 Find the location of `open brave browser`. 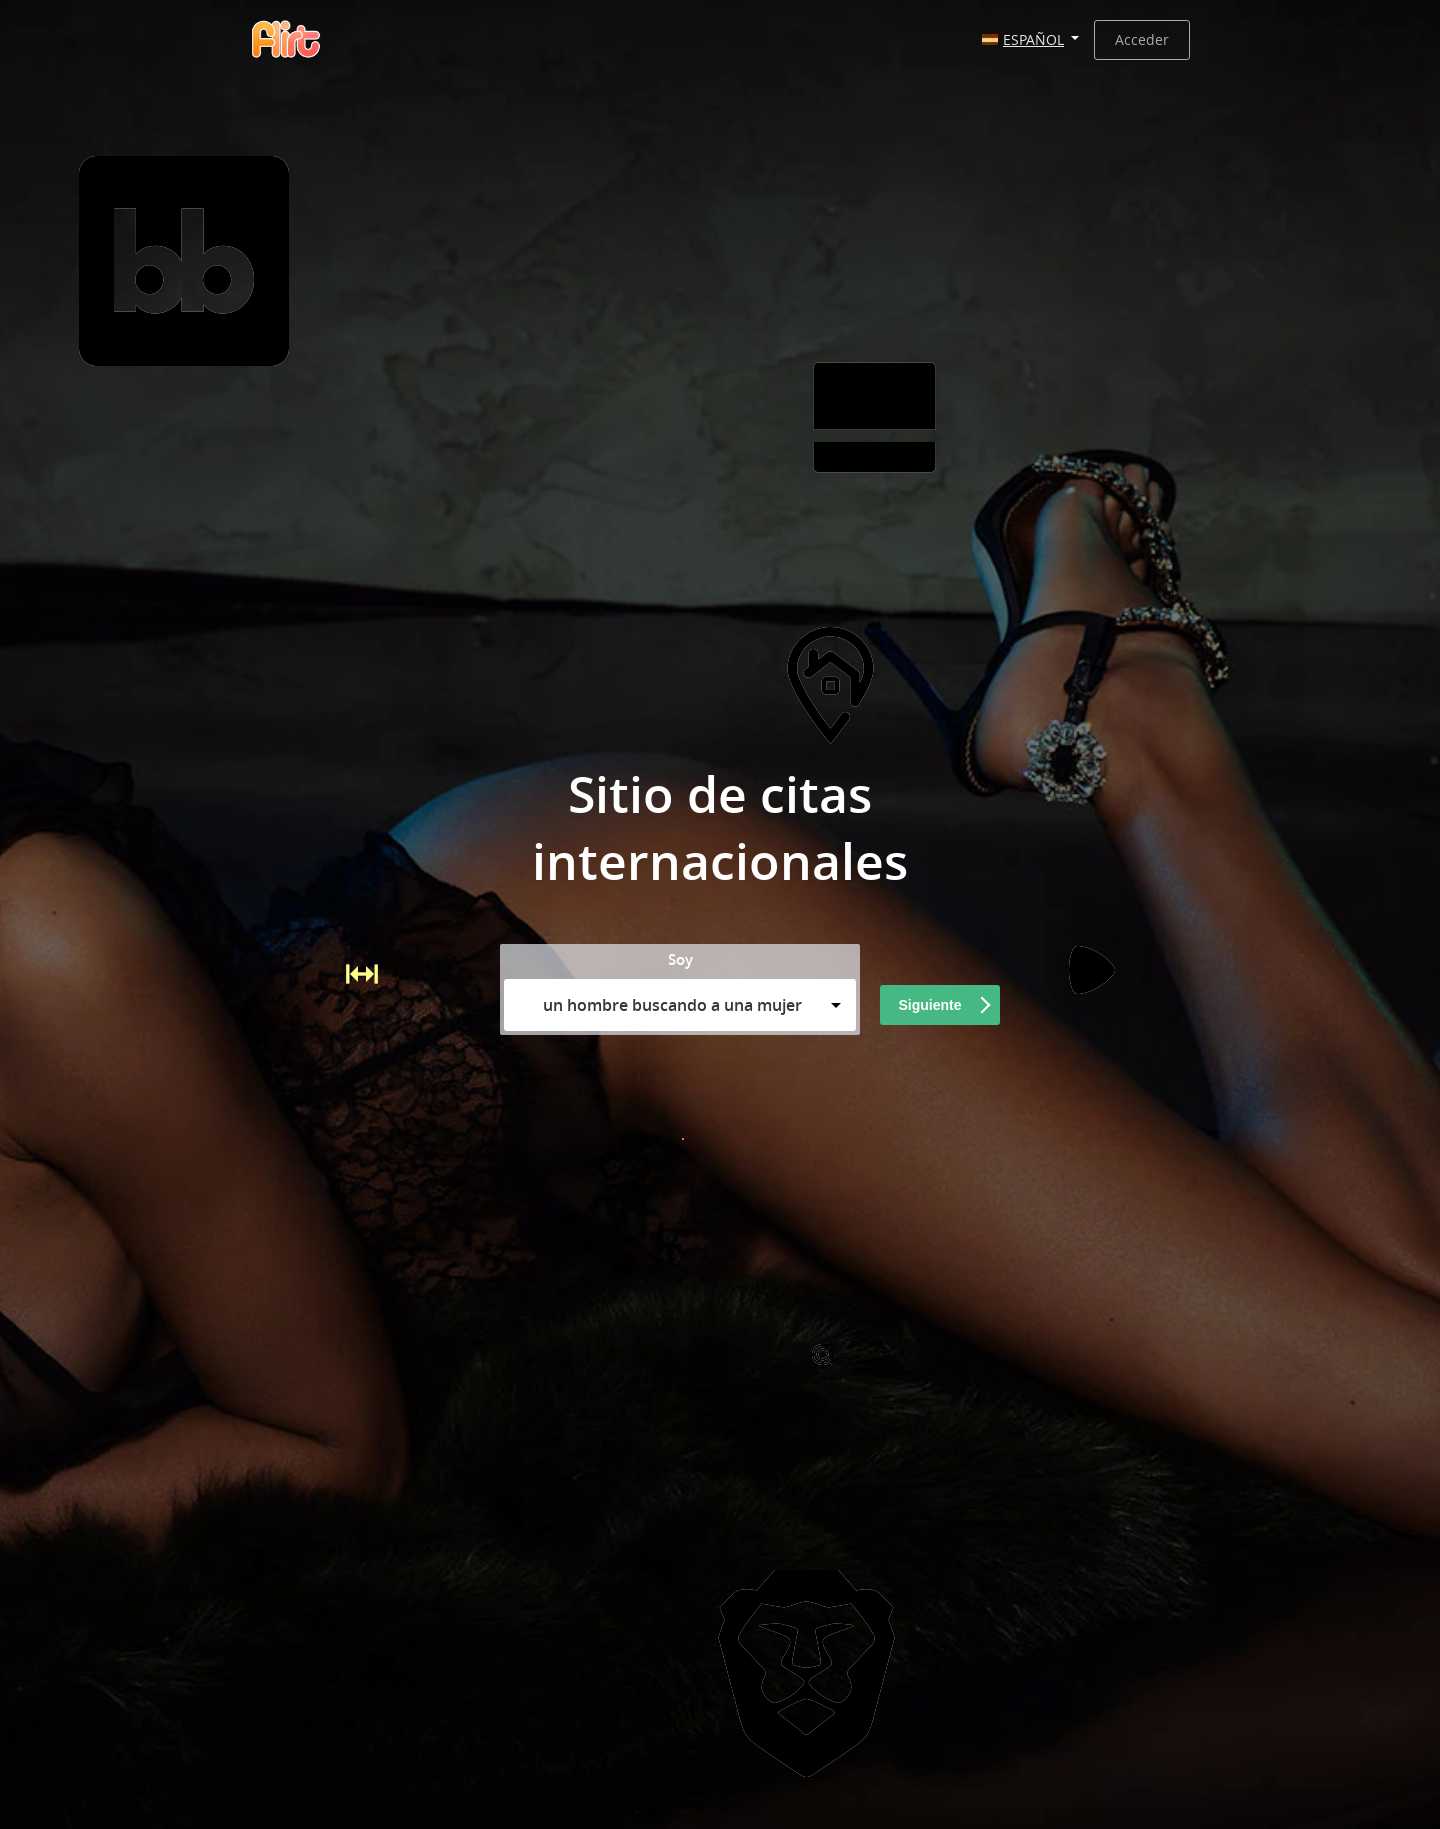

open brave browser is located at coordinates (806, 1673).